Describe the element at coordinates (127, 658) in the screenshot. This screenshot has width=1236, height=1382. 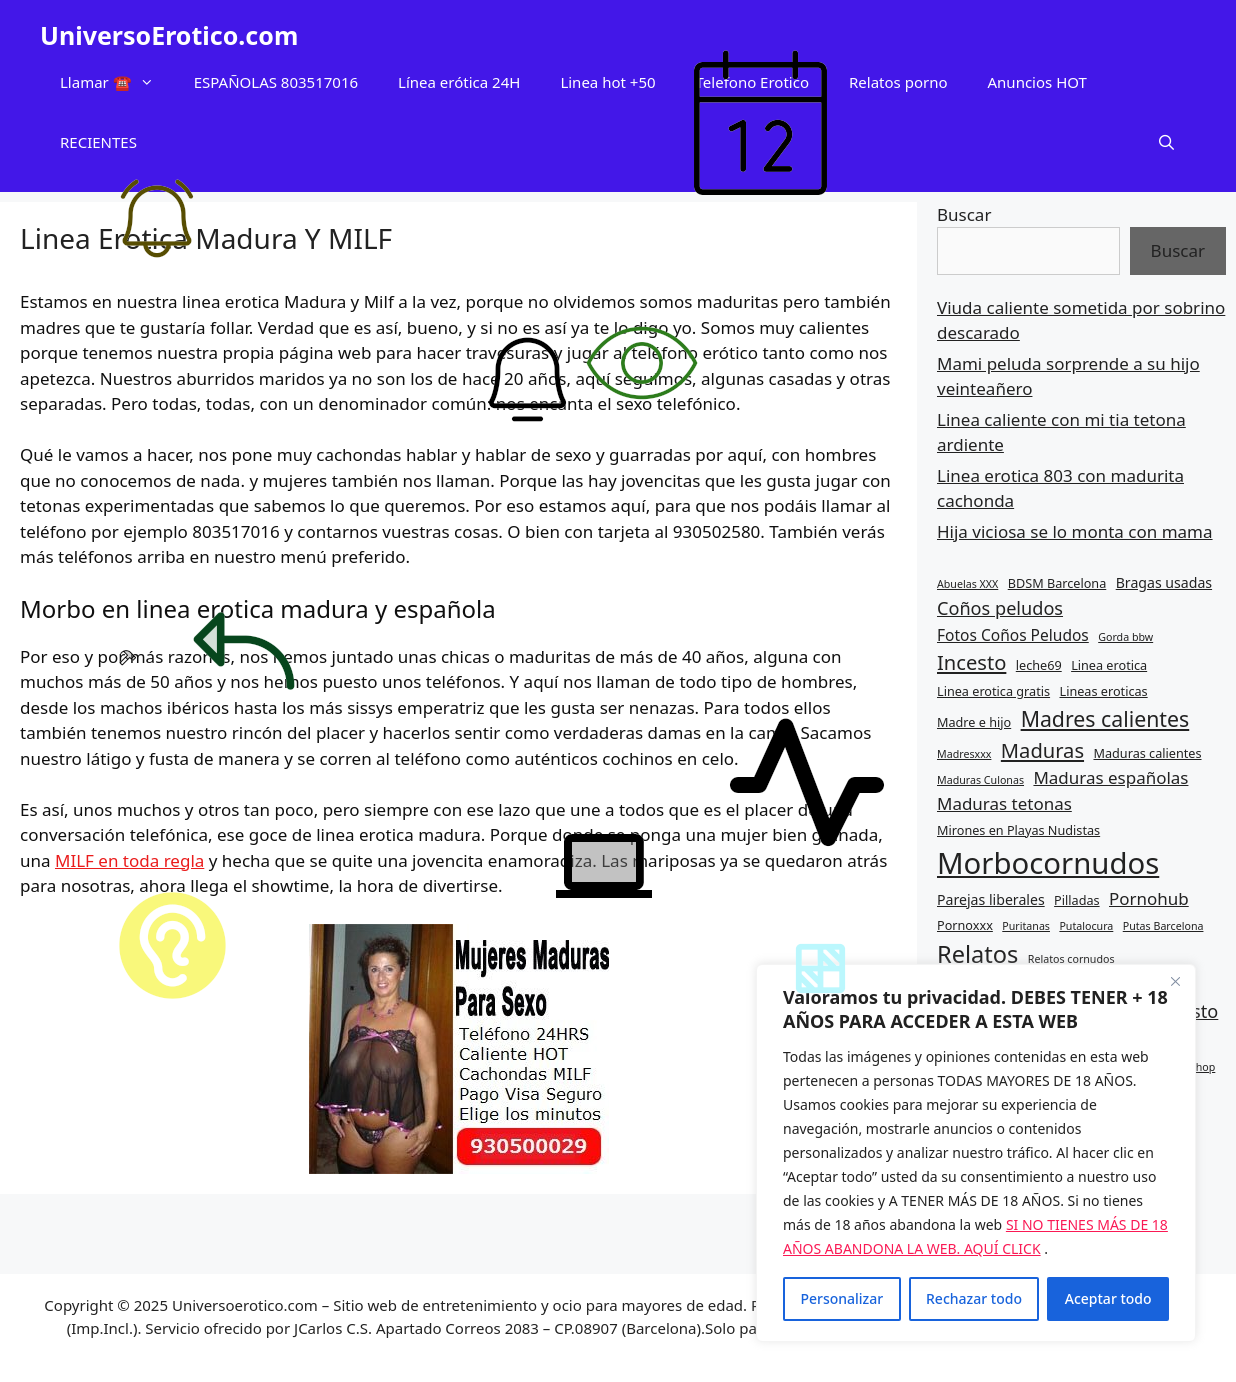
I see `access tools or settings` at that location.